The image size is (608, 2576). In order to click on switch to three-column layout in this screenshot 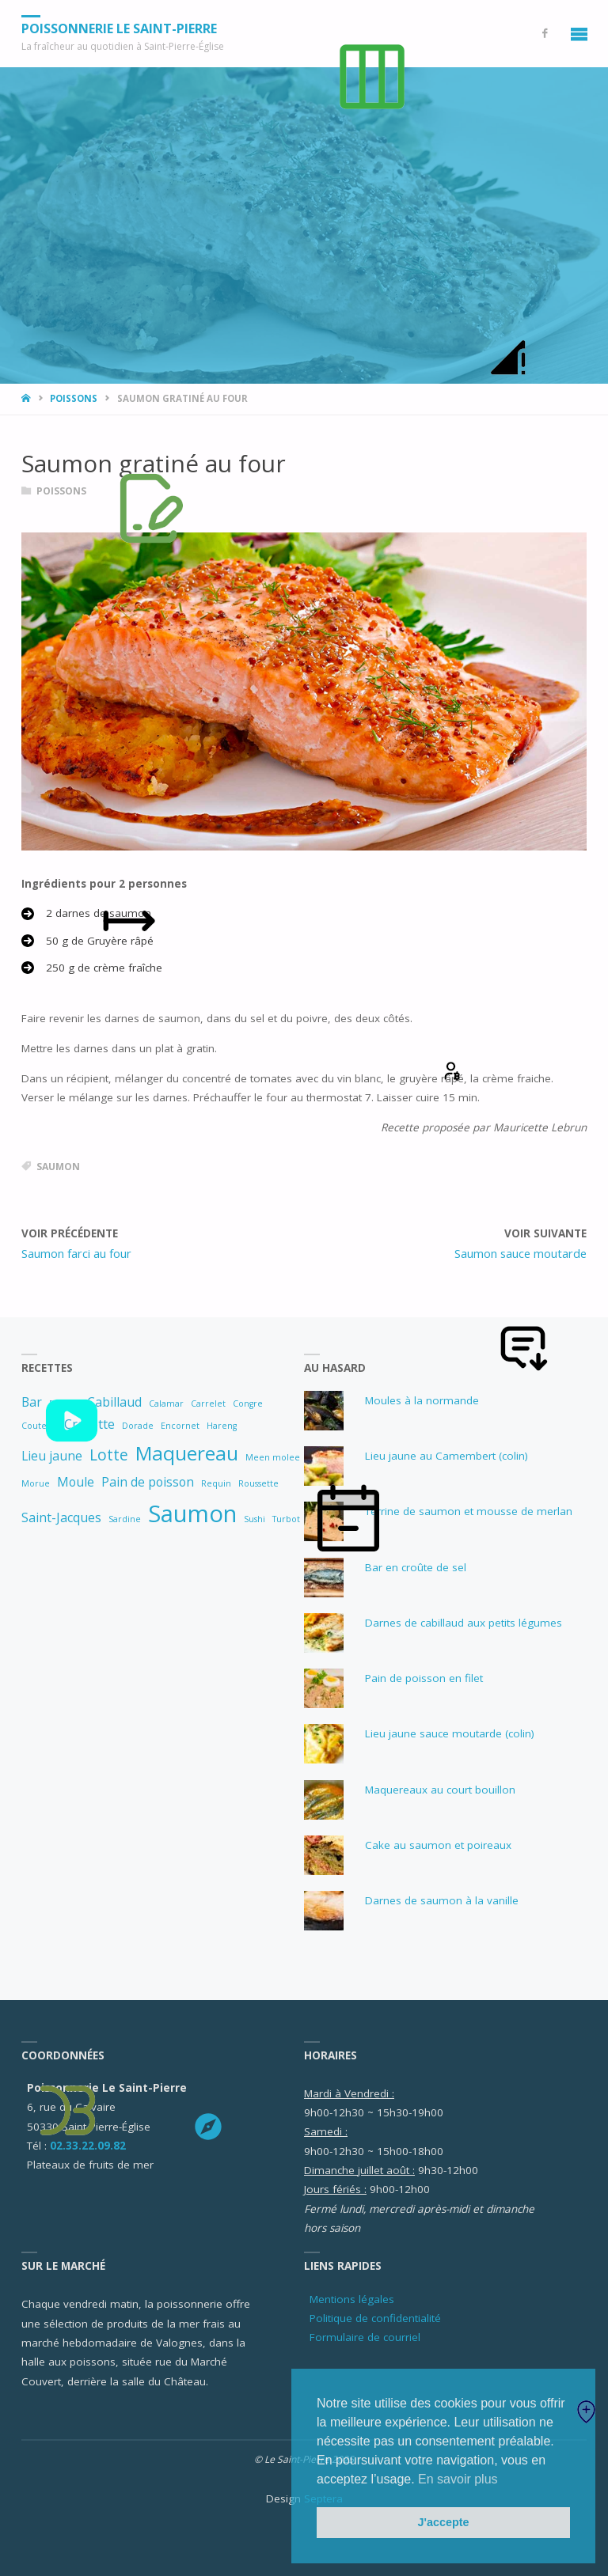, I will do `click(372, 77)`.